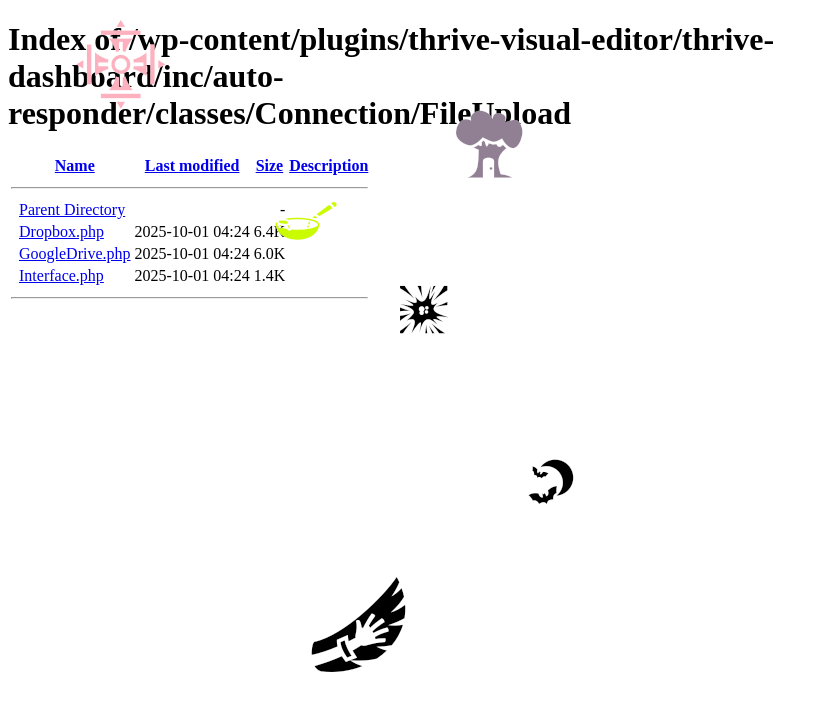  I want to click on toggle night mode or dark theme, so click(551, 482).